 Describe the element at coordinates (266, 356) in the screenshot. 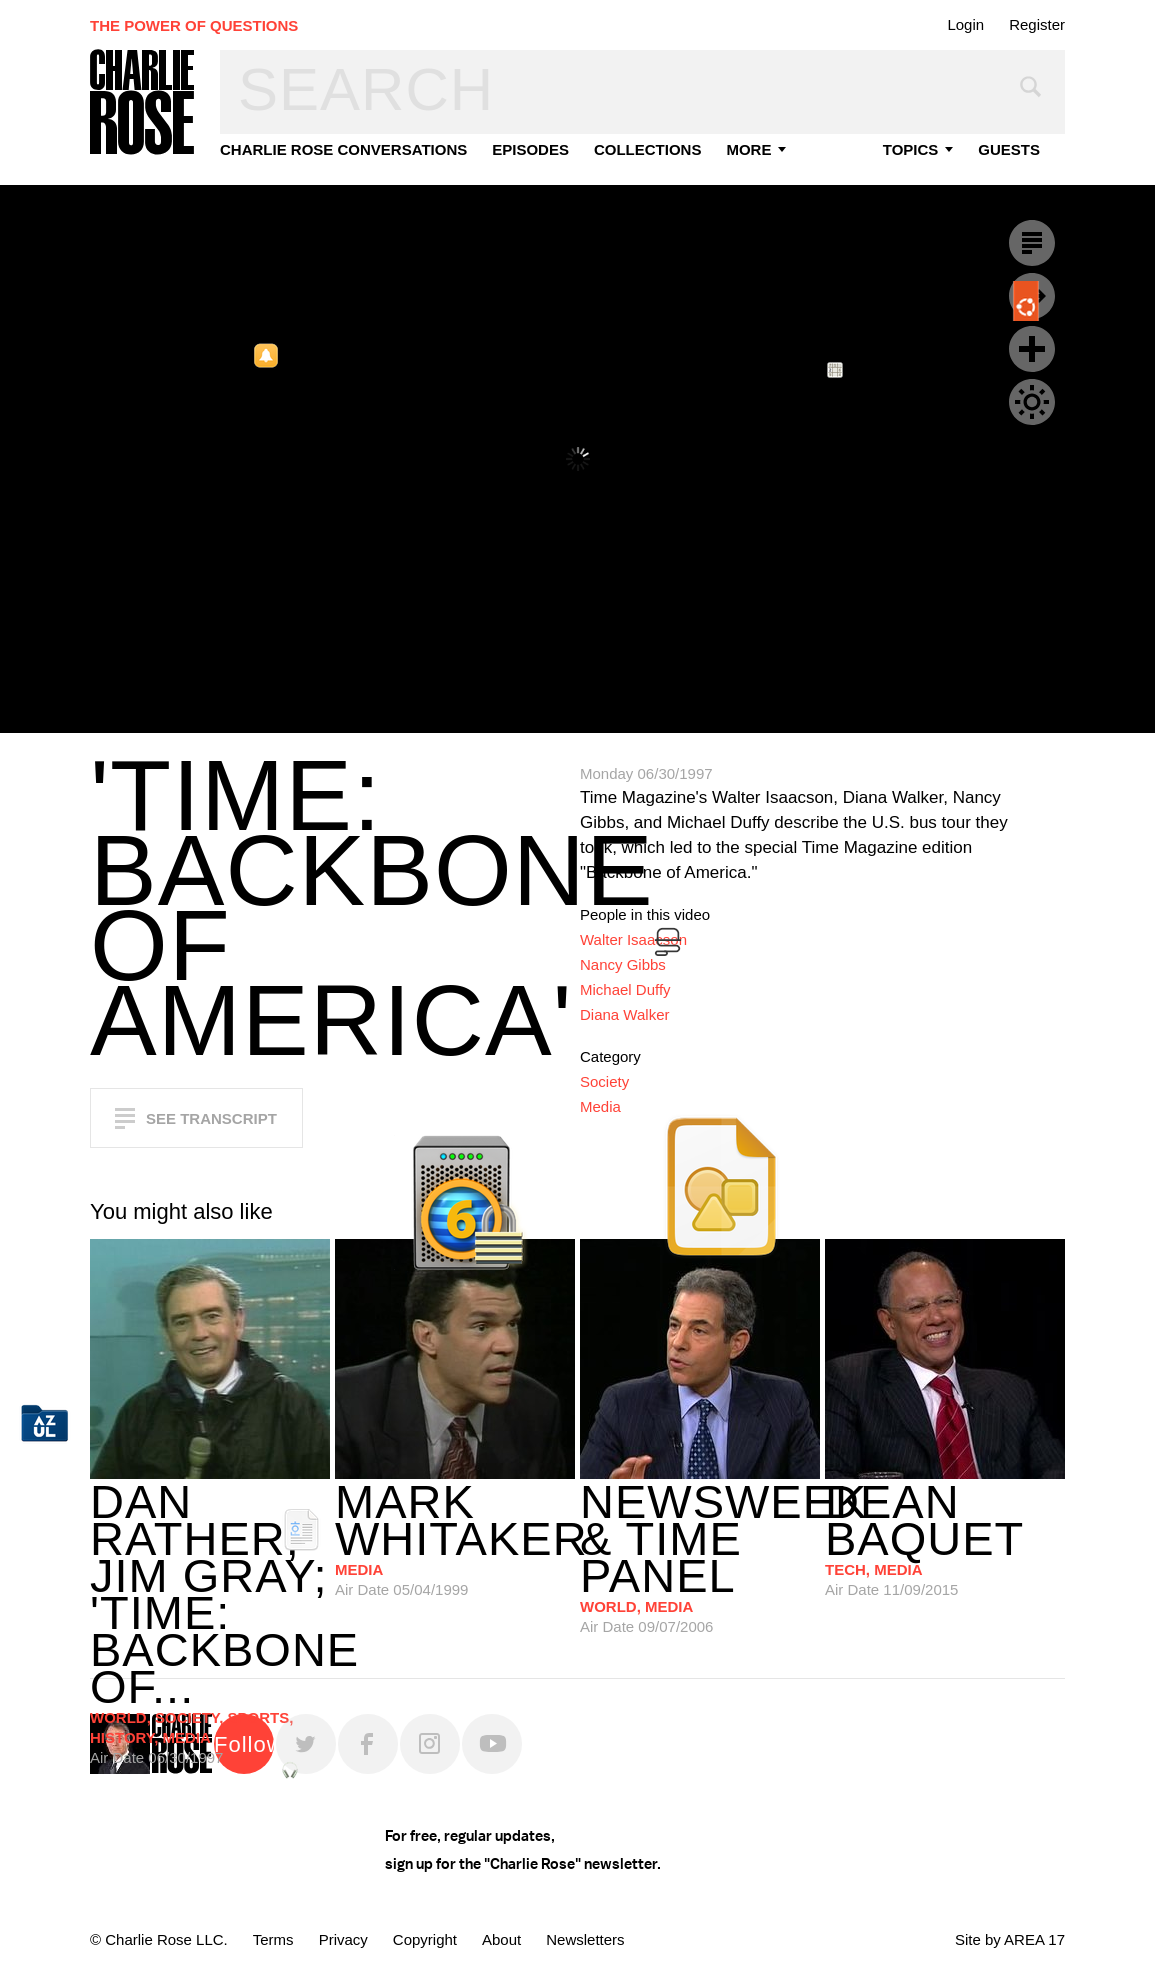

I see `open notification preferences` at that location.